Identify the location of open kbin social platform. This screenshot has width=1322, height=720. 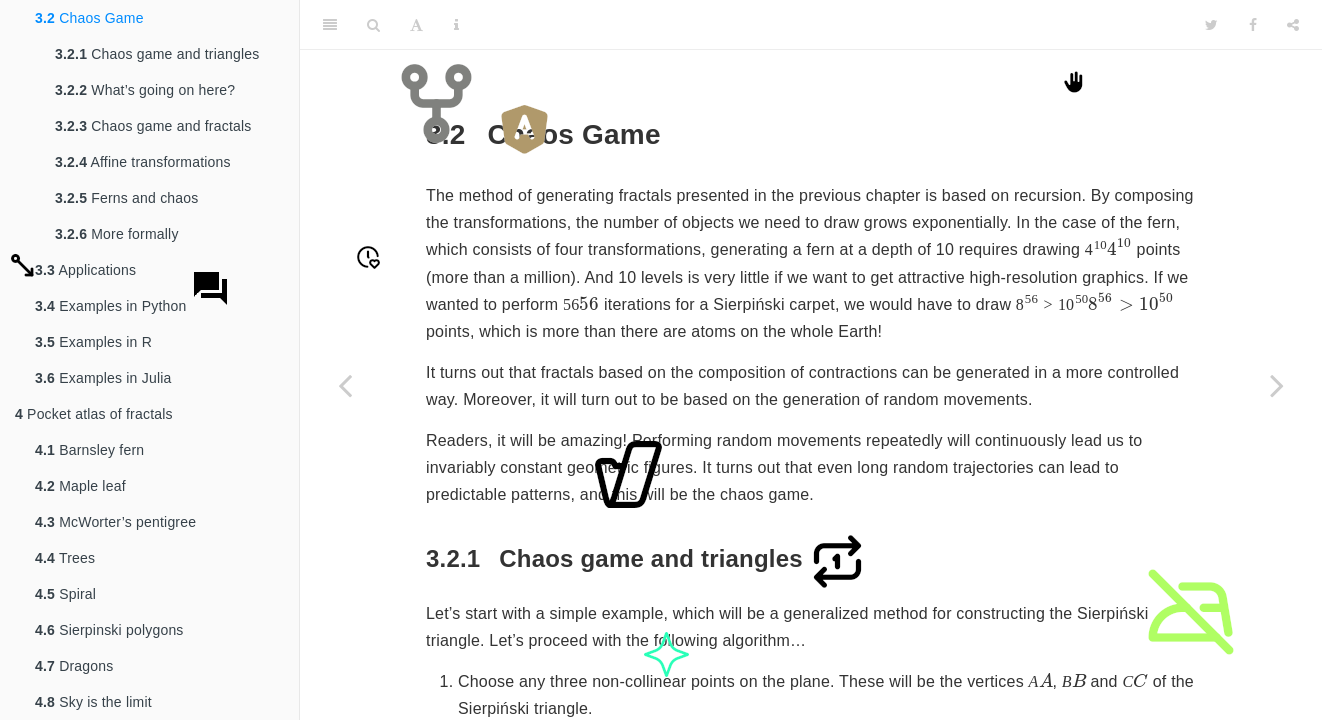
(628, 474).